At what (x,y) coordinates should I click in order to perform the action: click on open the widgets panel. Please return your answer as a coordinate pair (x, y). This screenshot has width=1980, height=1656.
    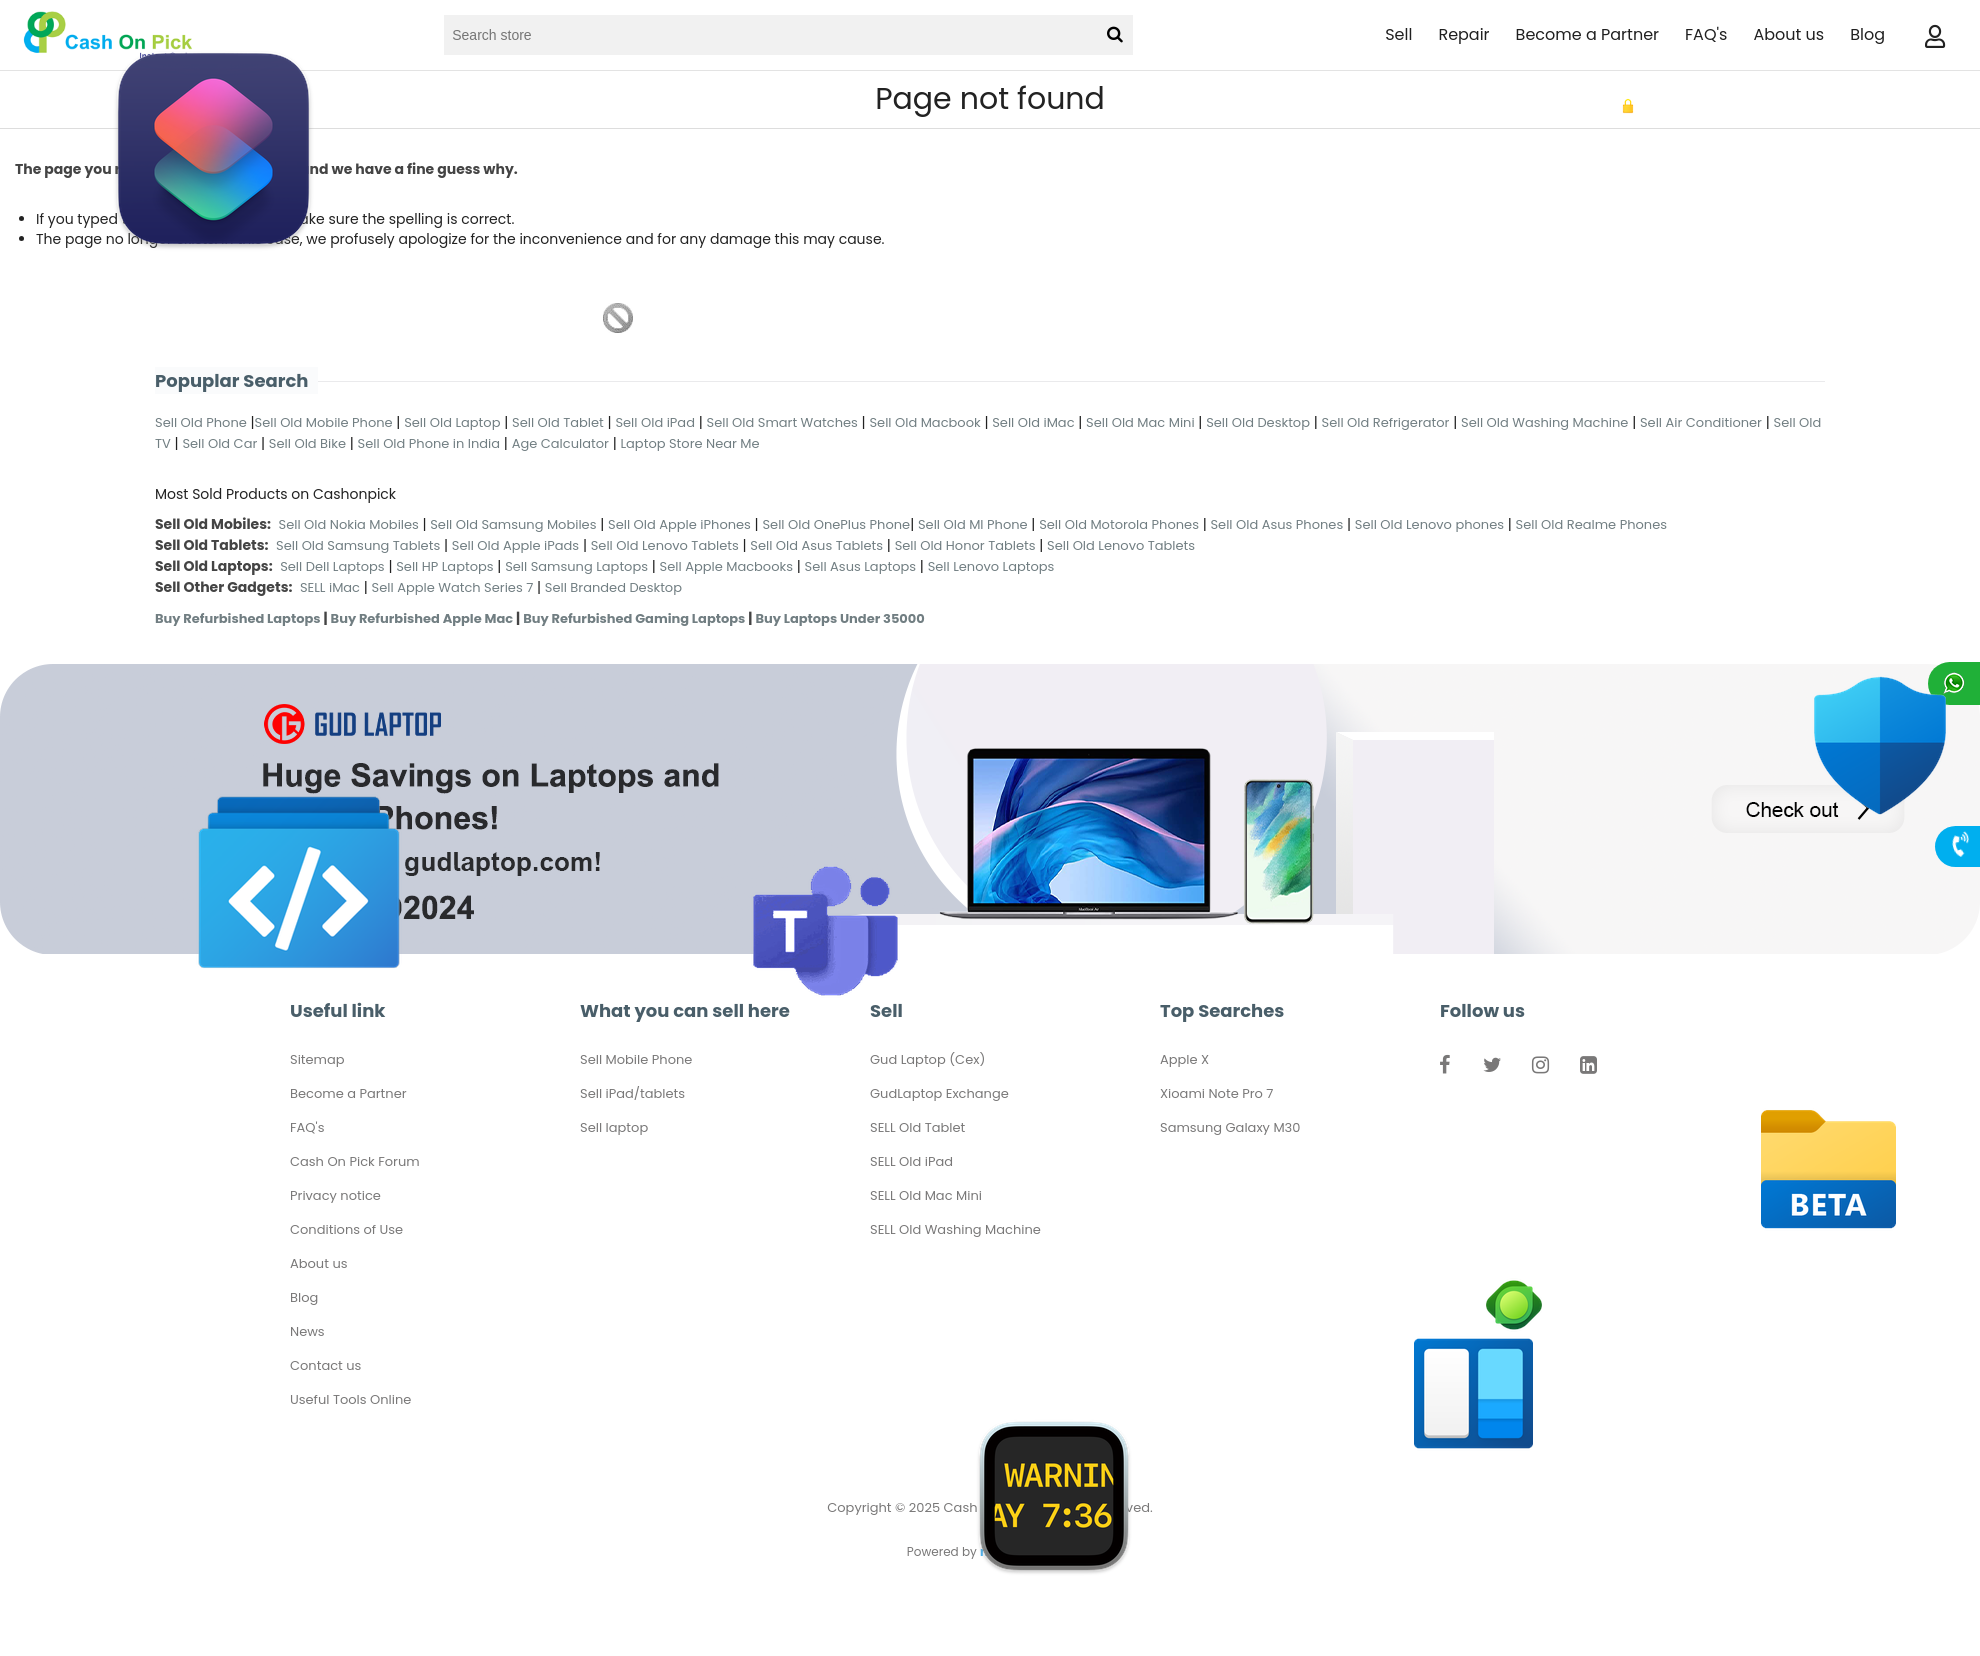
    Looking at the image, I should click on (1473, 1393).